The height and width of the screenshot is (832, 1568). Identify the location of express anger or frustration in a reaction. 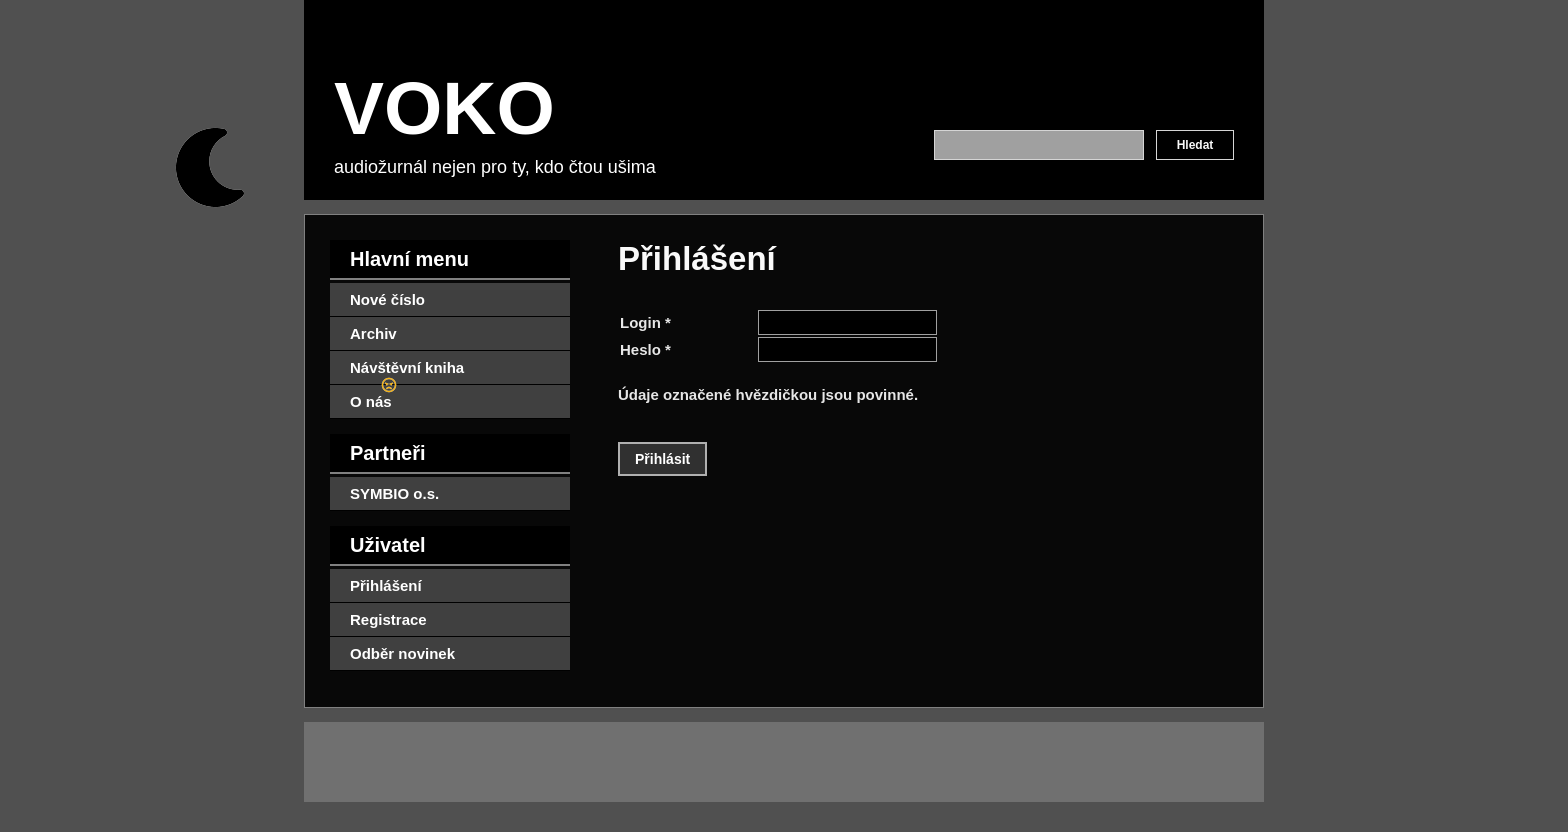
(389, 385).